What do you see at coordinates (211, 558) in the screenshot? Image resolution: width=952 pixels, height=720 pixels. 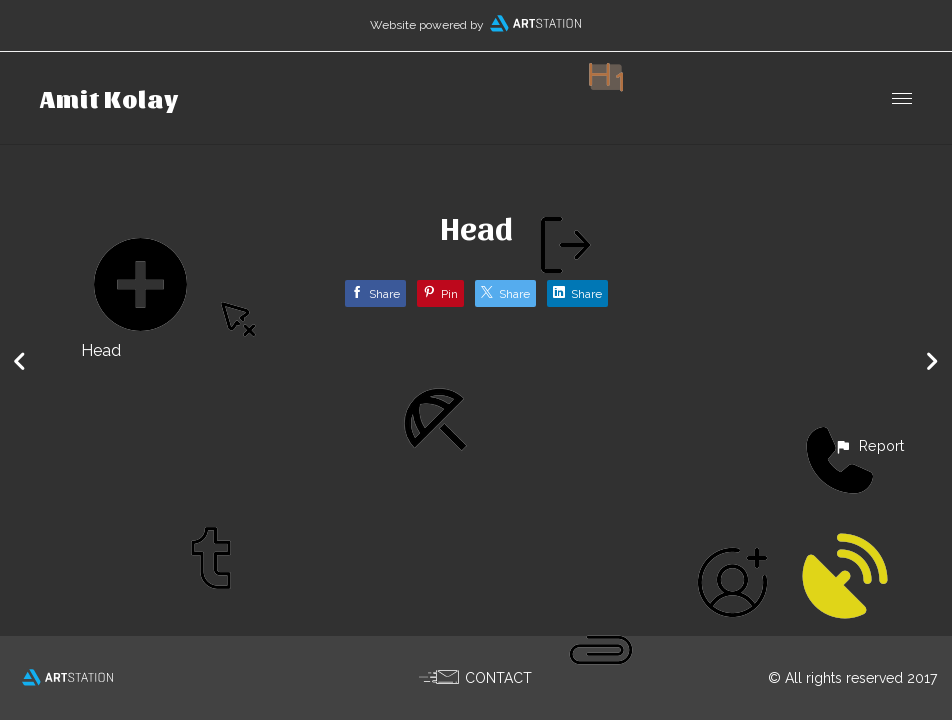 I see `open Tumblr app` at bounding box center [211, 558].